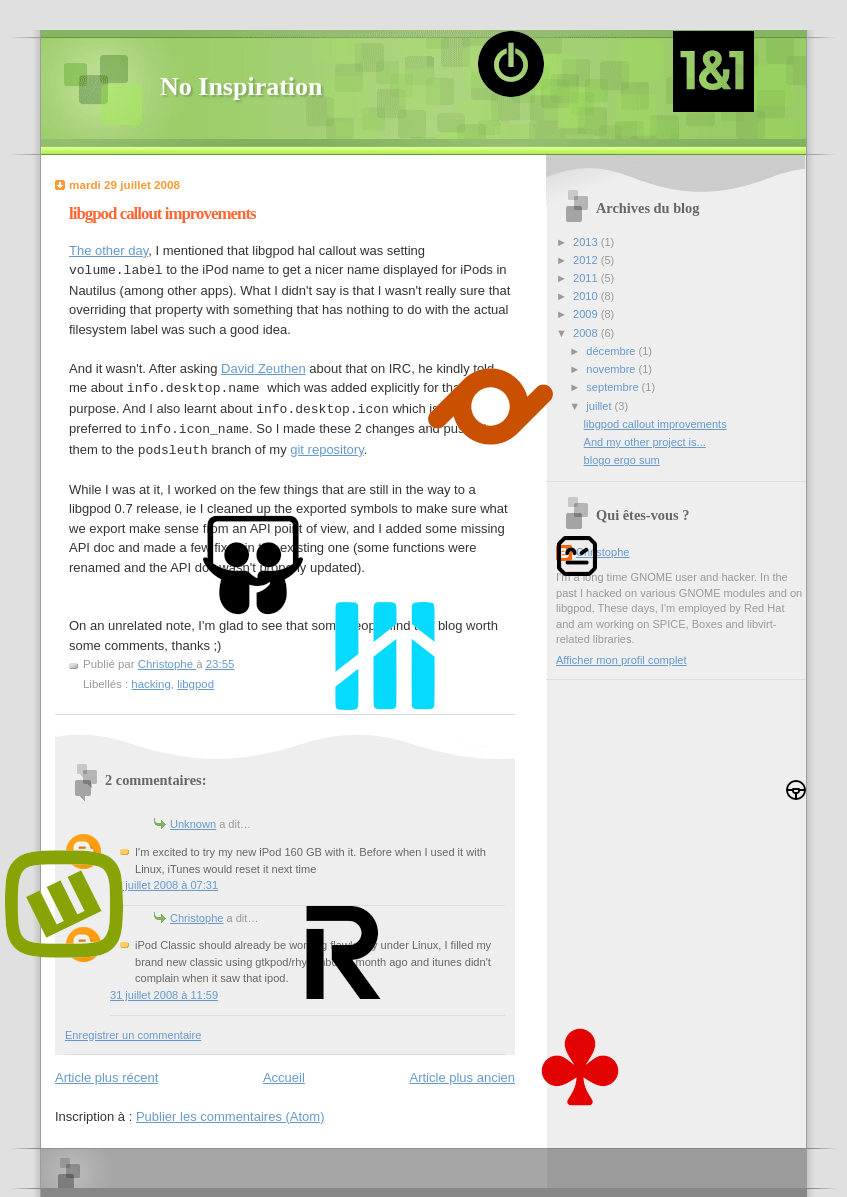 The height and width of the screenshot is (1197, 847). Describe the element at coordinates (713, 71) in the screenshot. I see `1&1 web hosting service logo` at that location.